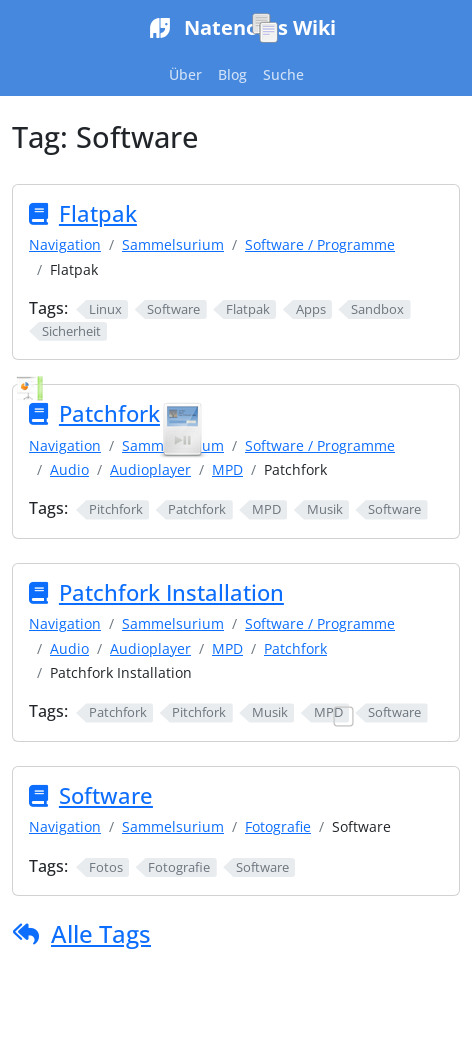  I want to click on open media player application, so click(183, 430).